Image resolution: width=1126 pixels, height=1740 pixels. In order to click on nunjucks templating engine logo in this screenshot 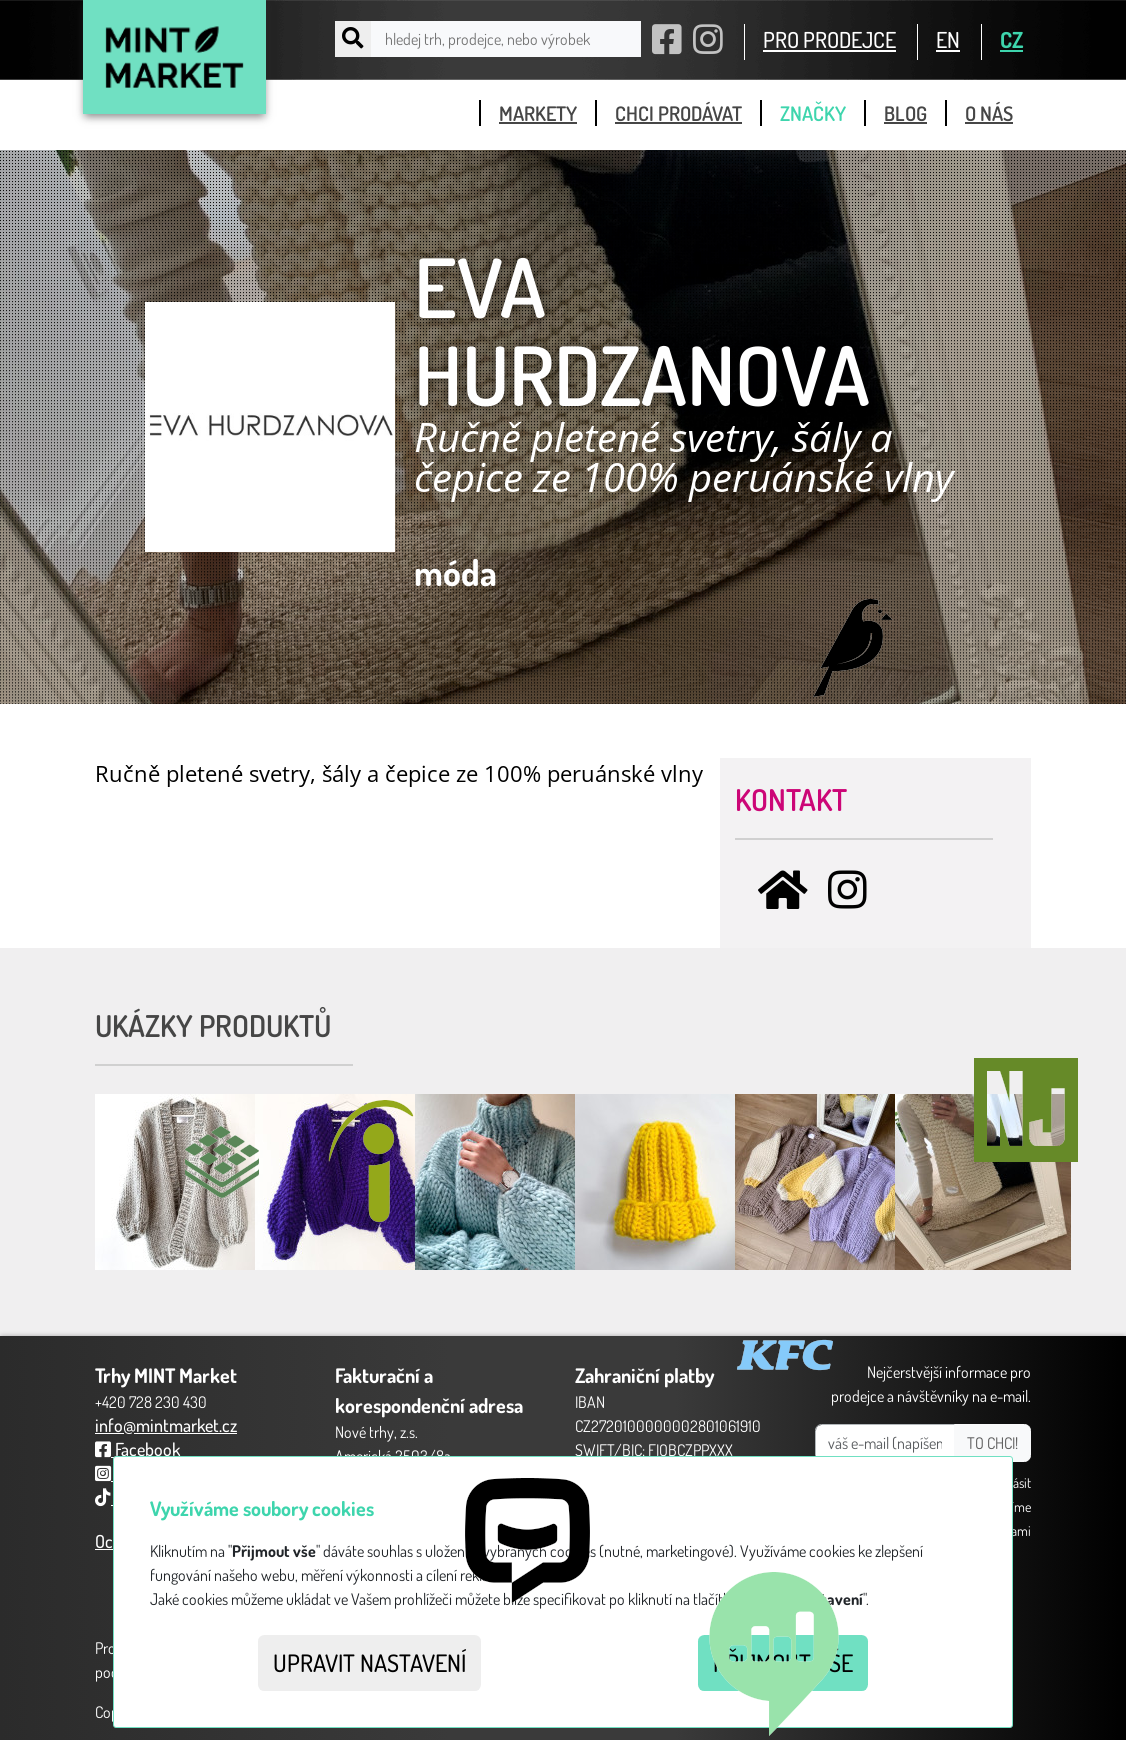, I will do `click(1026, 1110)`.